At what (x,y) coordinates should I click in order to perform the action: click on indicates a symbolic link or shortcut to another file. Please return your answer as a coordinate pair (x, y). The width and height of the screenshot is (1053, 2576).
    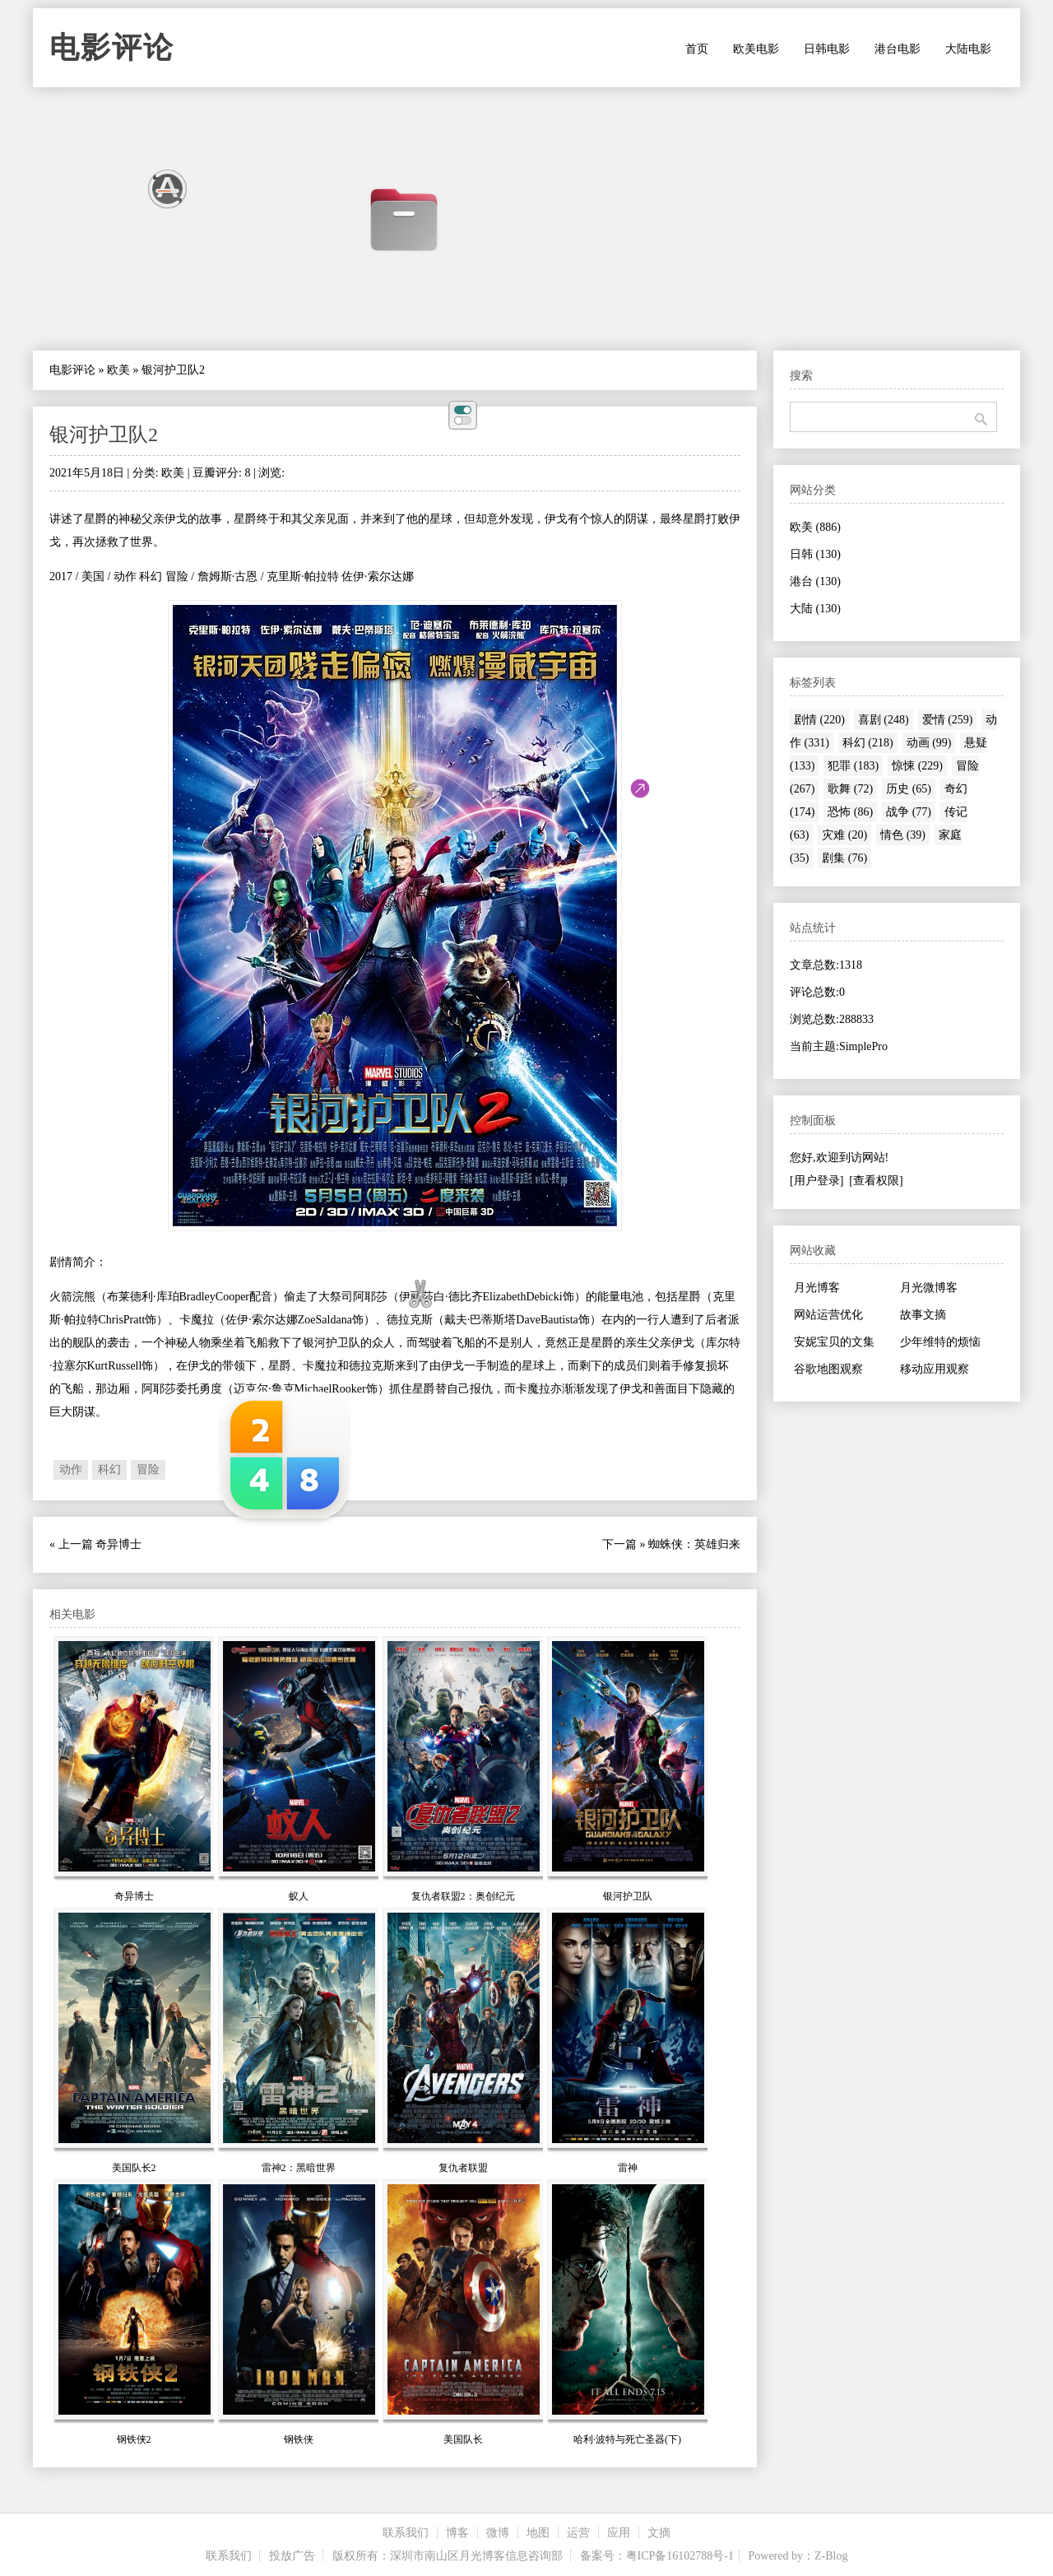
    Looking at the image, I should click on (640, 788).